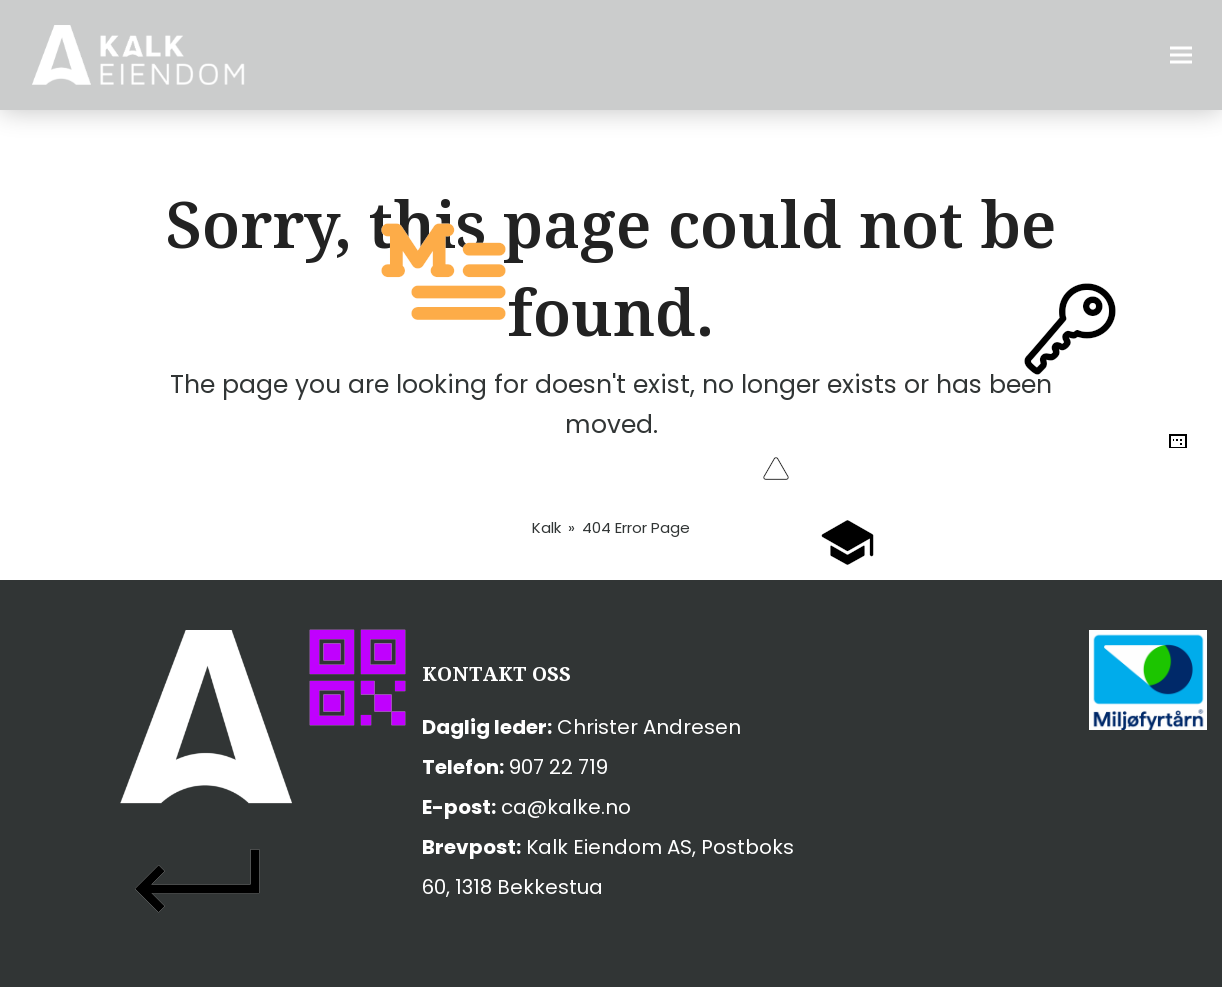  What do you see at coordinates (1178, 441) in the screenshot?
I see `adjust image aspect ratio settings` at bounding box center [1178, 441].